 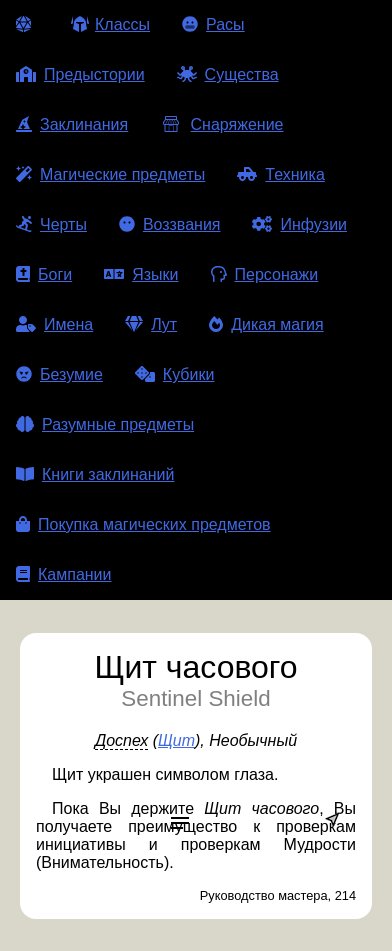 I want to click on view or access notes, so click(x=180, y=823).